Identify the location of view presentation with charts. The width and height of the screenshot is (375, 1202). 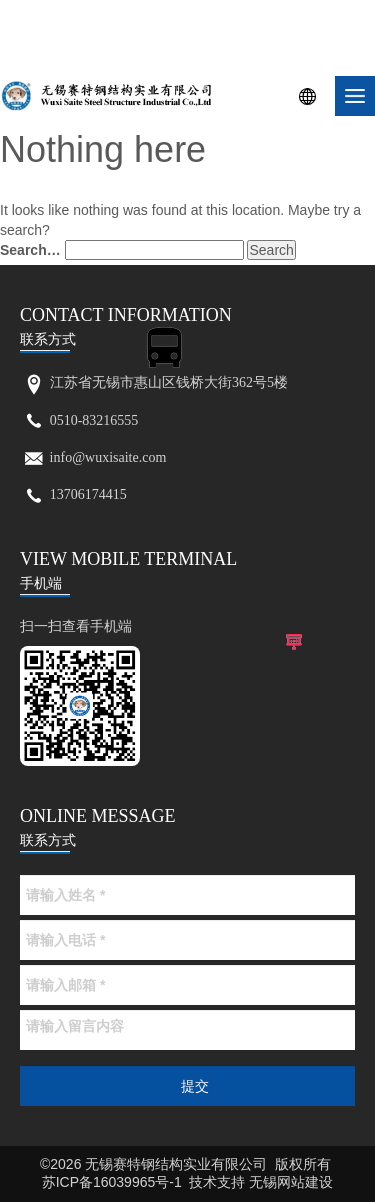
(294, 641).